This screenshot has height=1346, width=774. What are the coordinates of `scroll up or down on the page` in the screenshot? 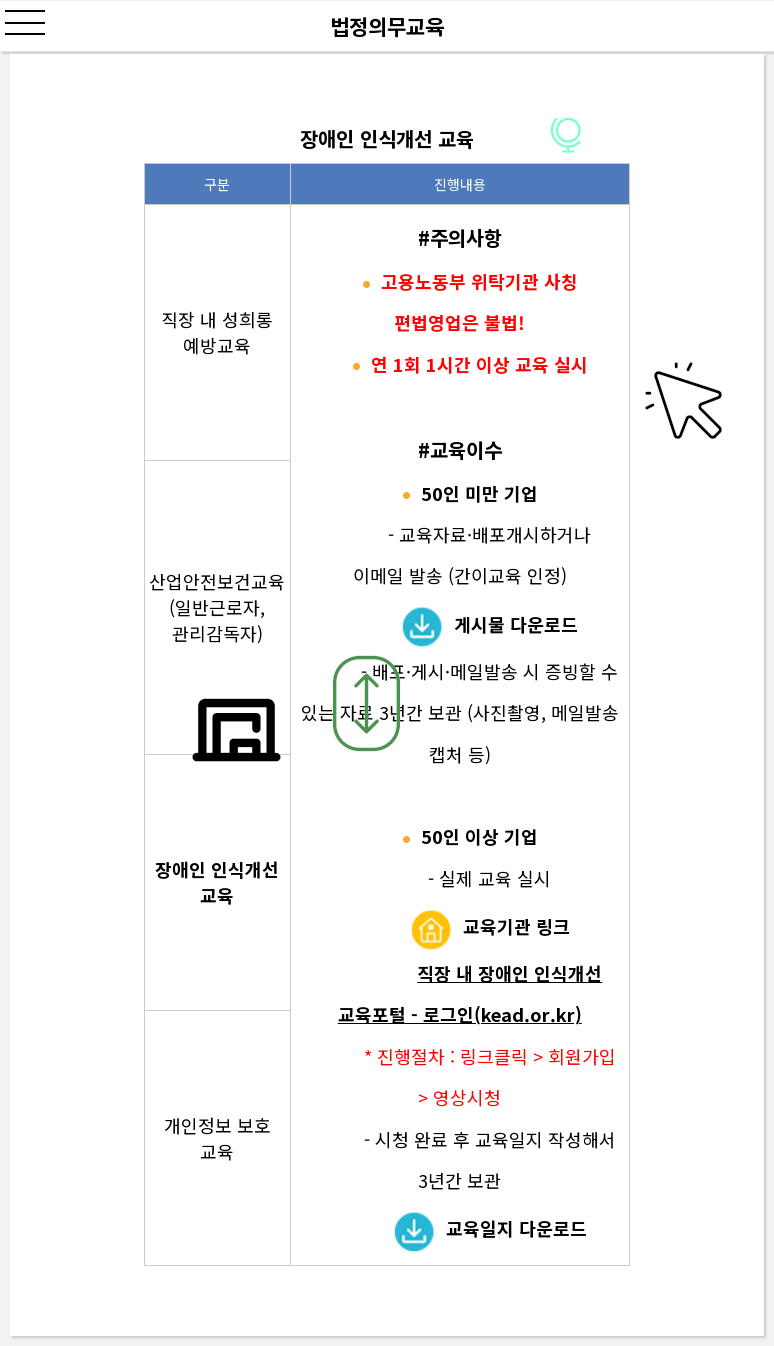 It's located at (366, 703).